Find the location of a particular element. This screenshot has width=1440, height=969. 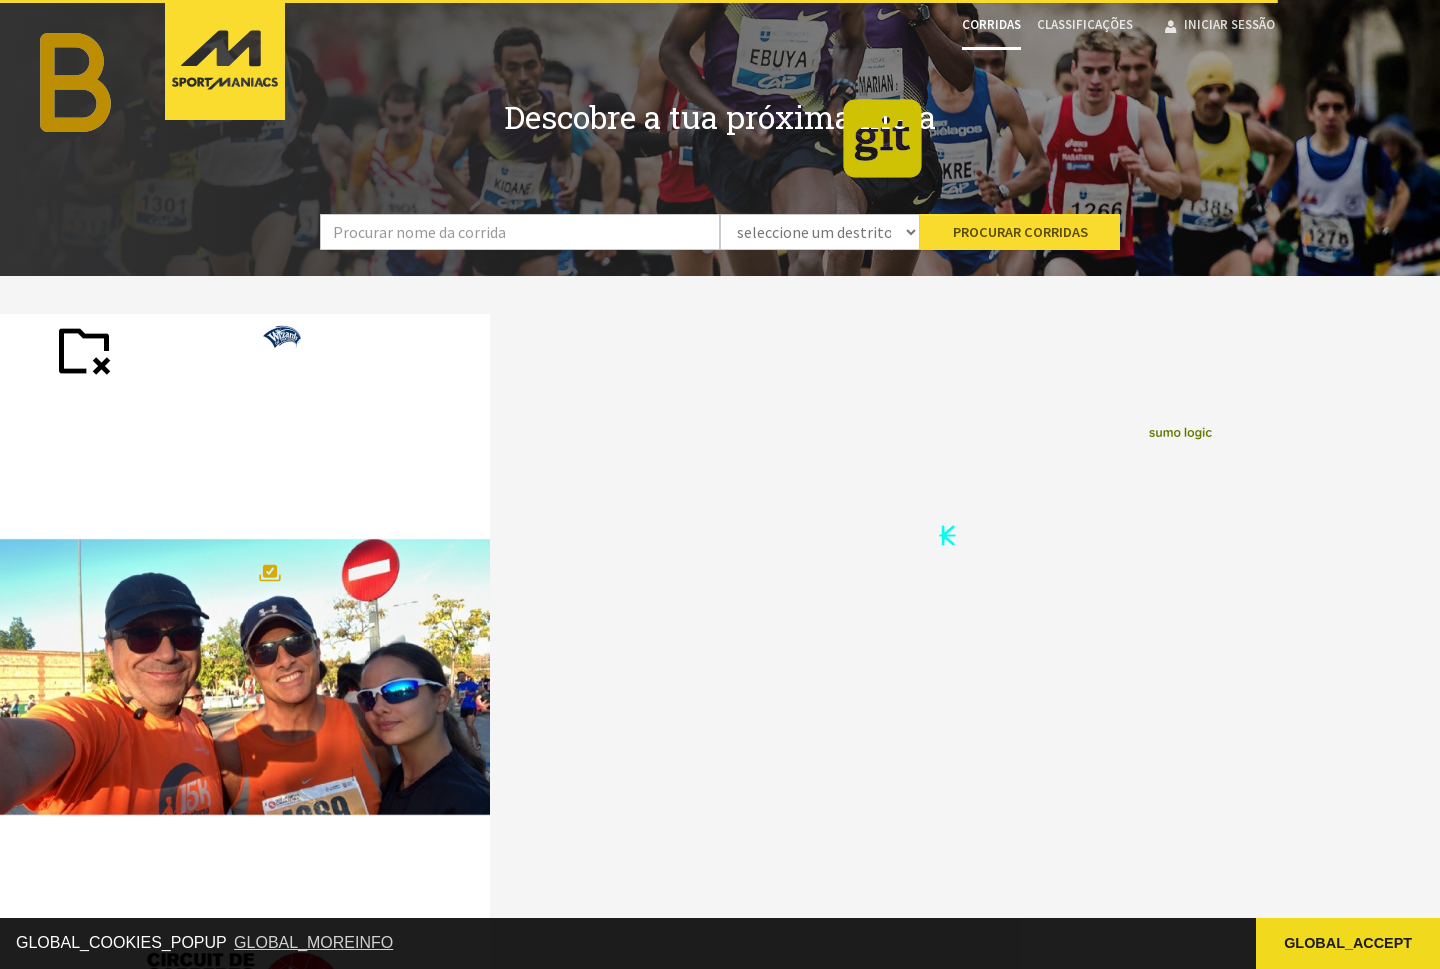

cast a vote or submit approval is located at coordinates (270, 573).